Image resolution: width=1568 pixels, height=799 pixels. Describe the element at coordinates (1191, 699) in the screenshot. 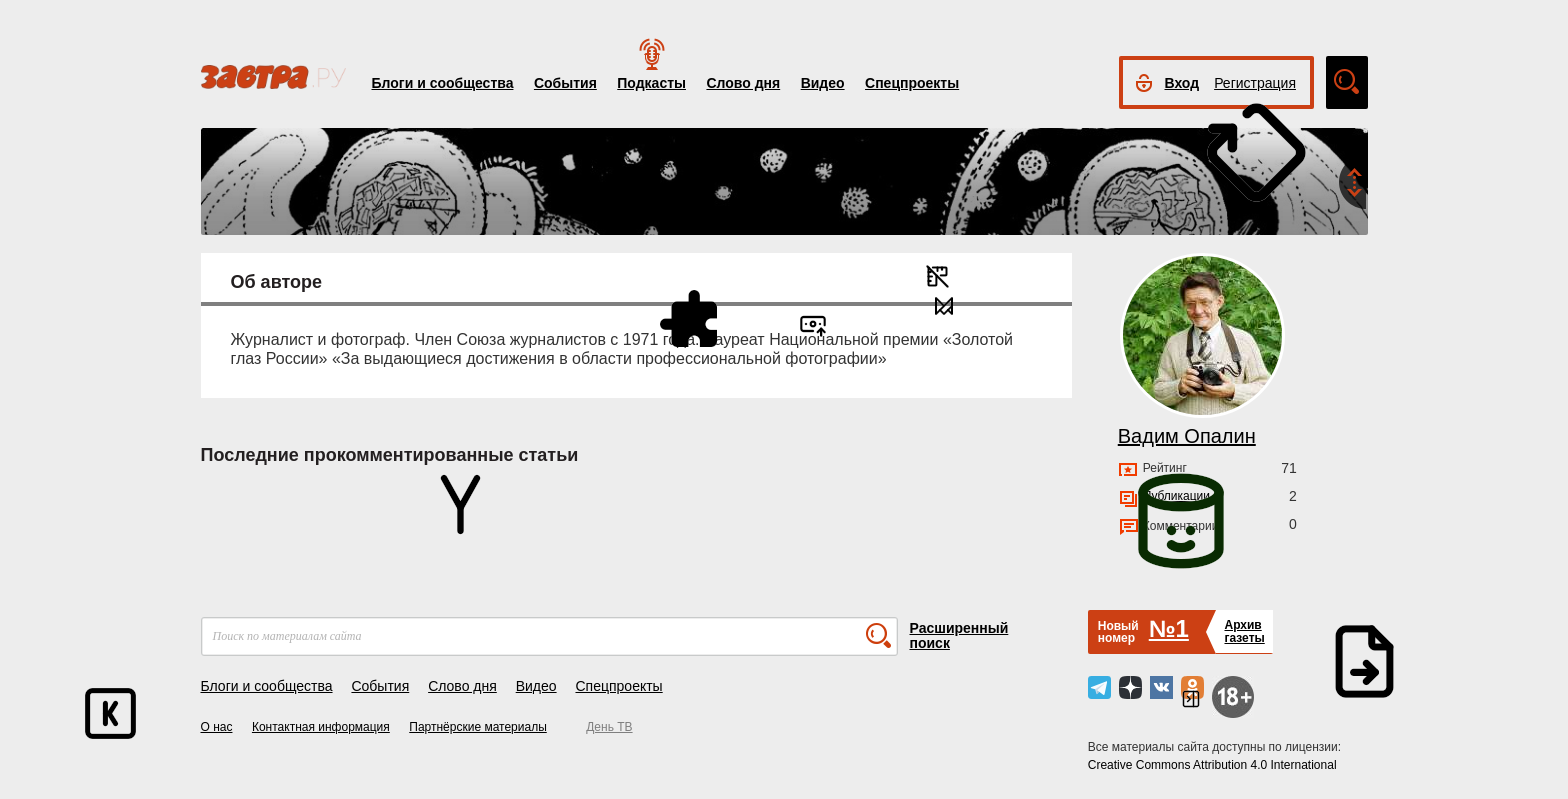

I see `close the right side panel` at that location.